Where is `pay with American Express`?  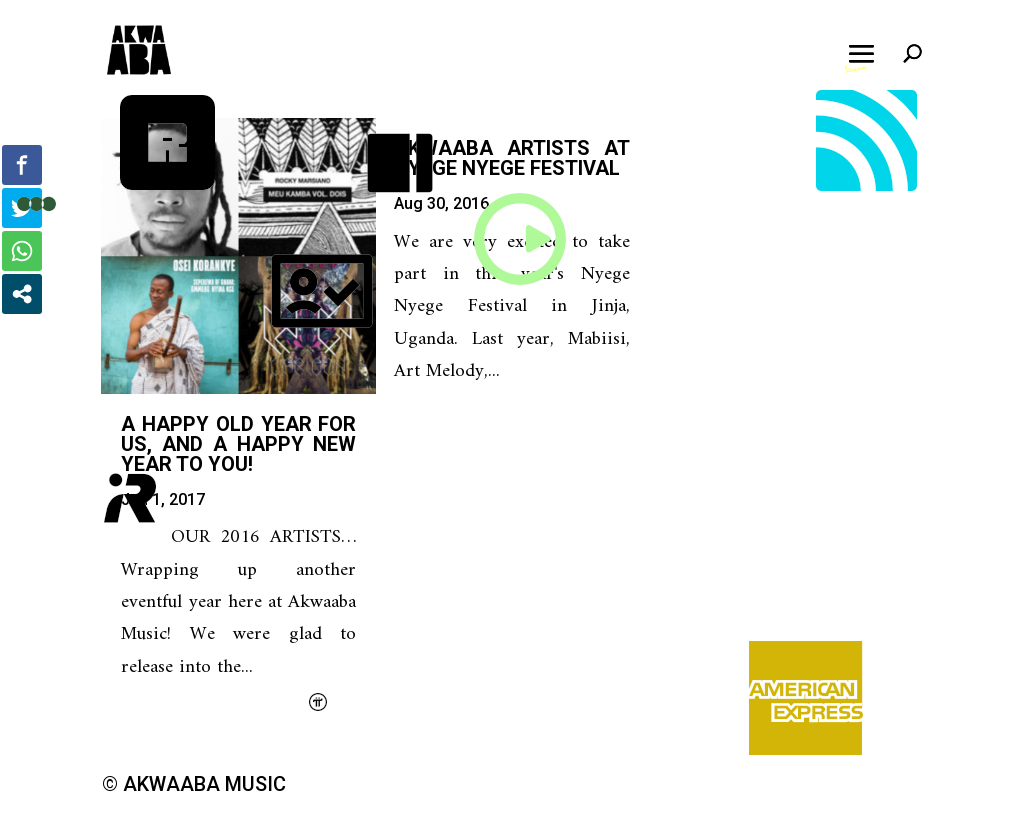
pay with American Express is located at coordinates (806, 698).